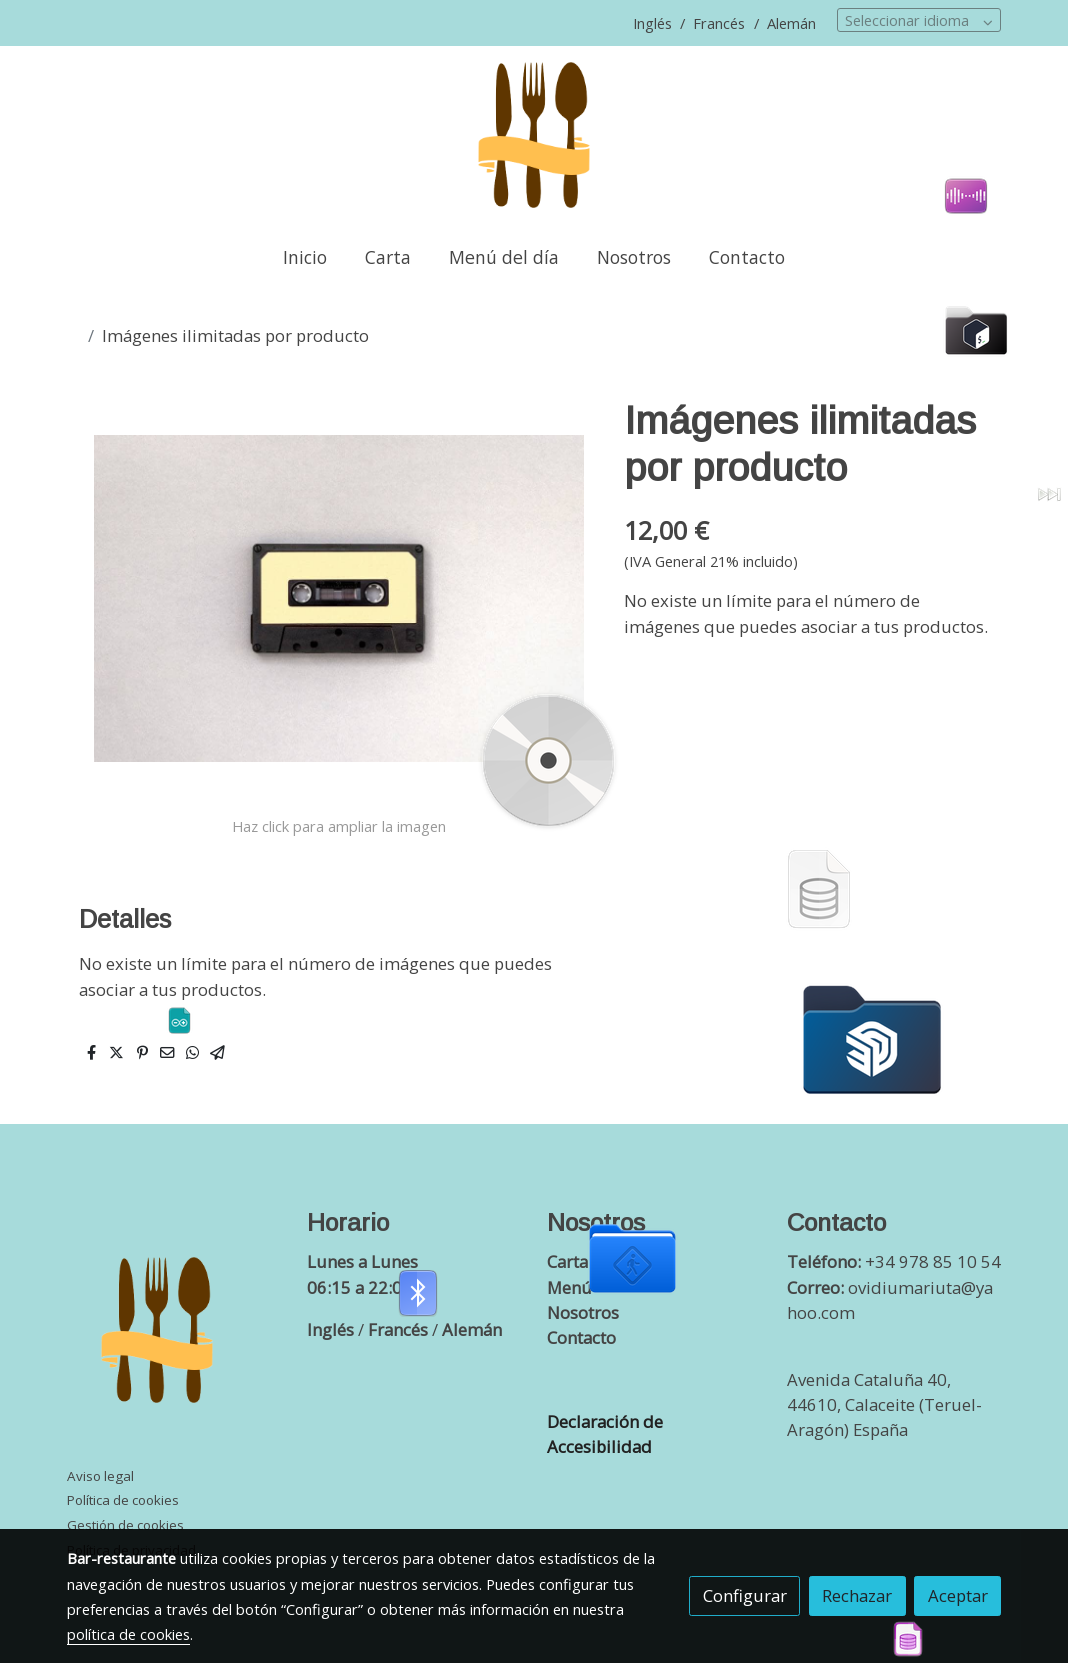 The image size is (1068, 1663). Describe the element at coordinates (966, 196) in the screenshot. I see `open the audio recorder app` at that location.